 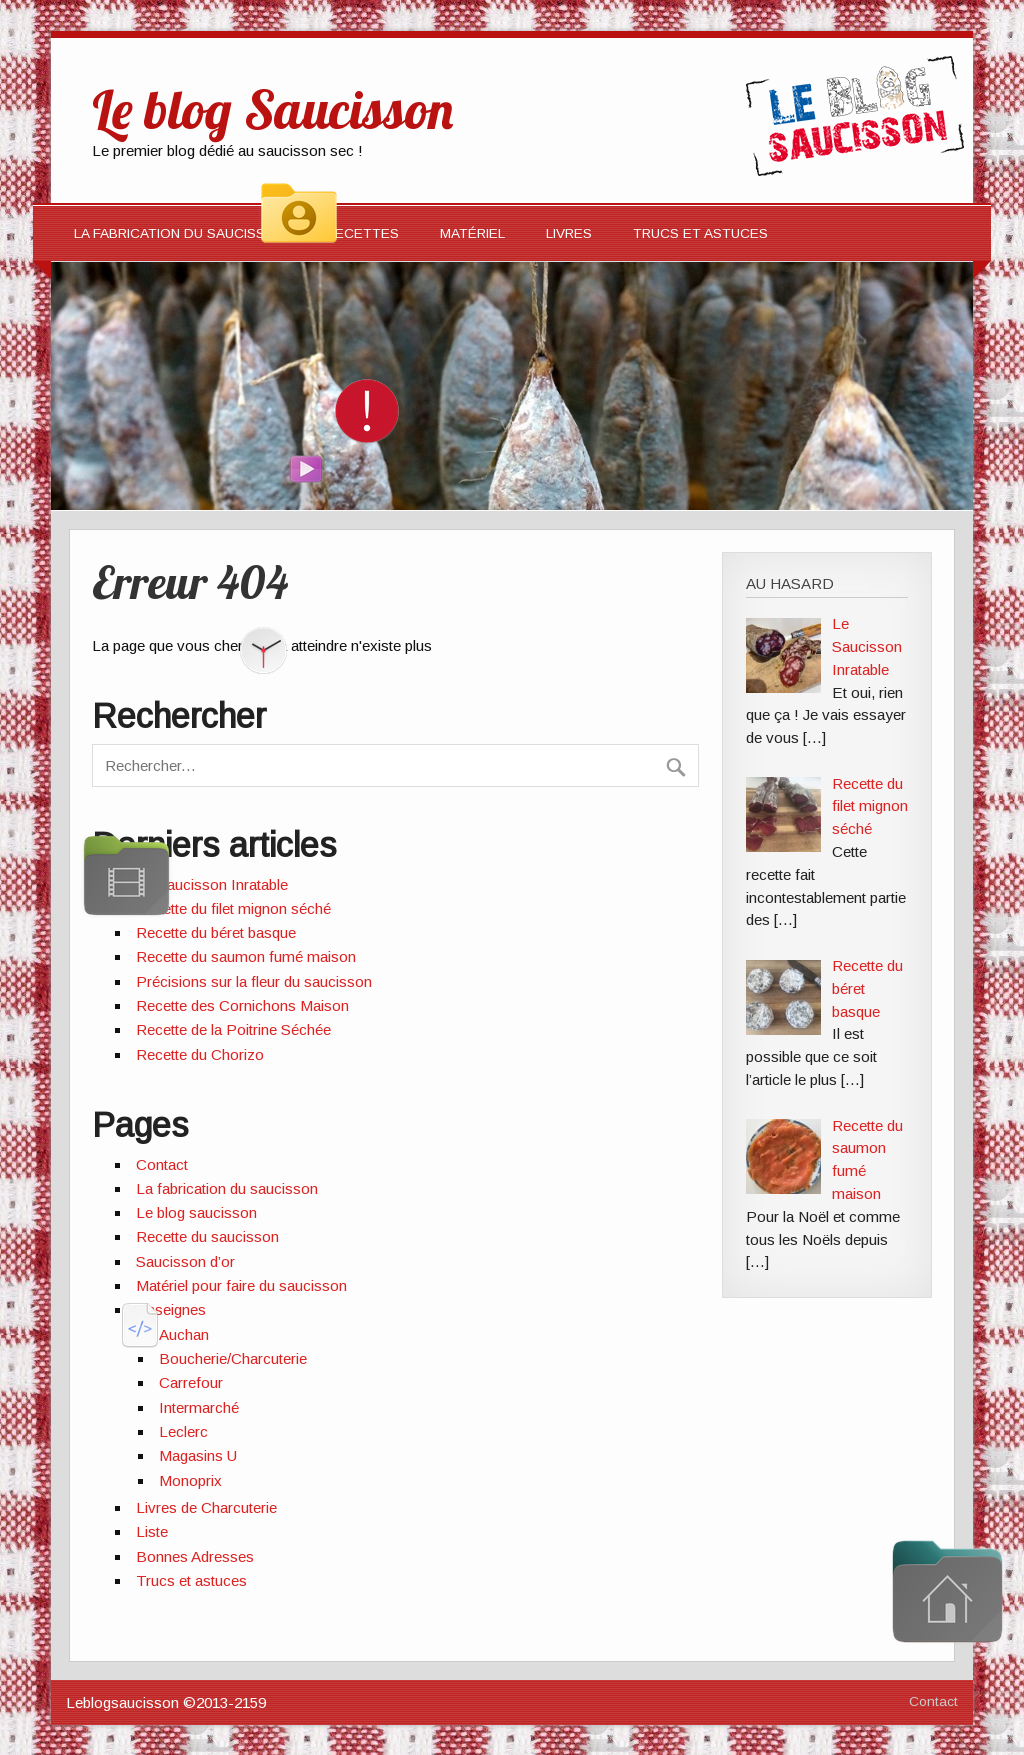 What do you see at coordinates (306, 469) in the screenshot?
I see `open totem video player` at bounding box center [306, 469].